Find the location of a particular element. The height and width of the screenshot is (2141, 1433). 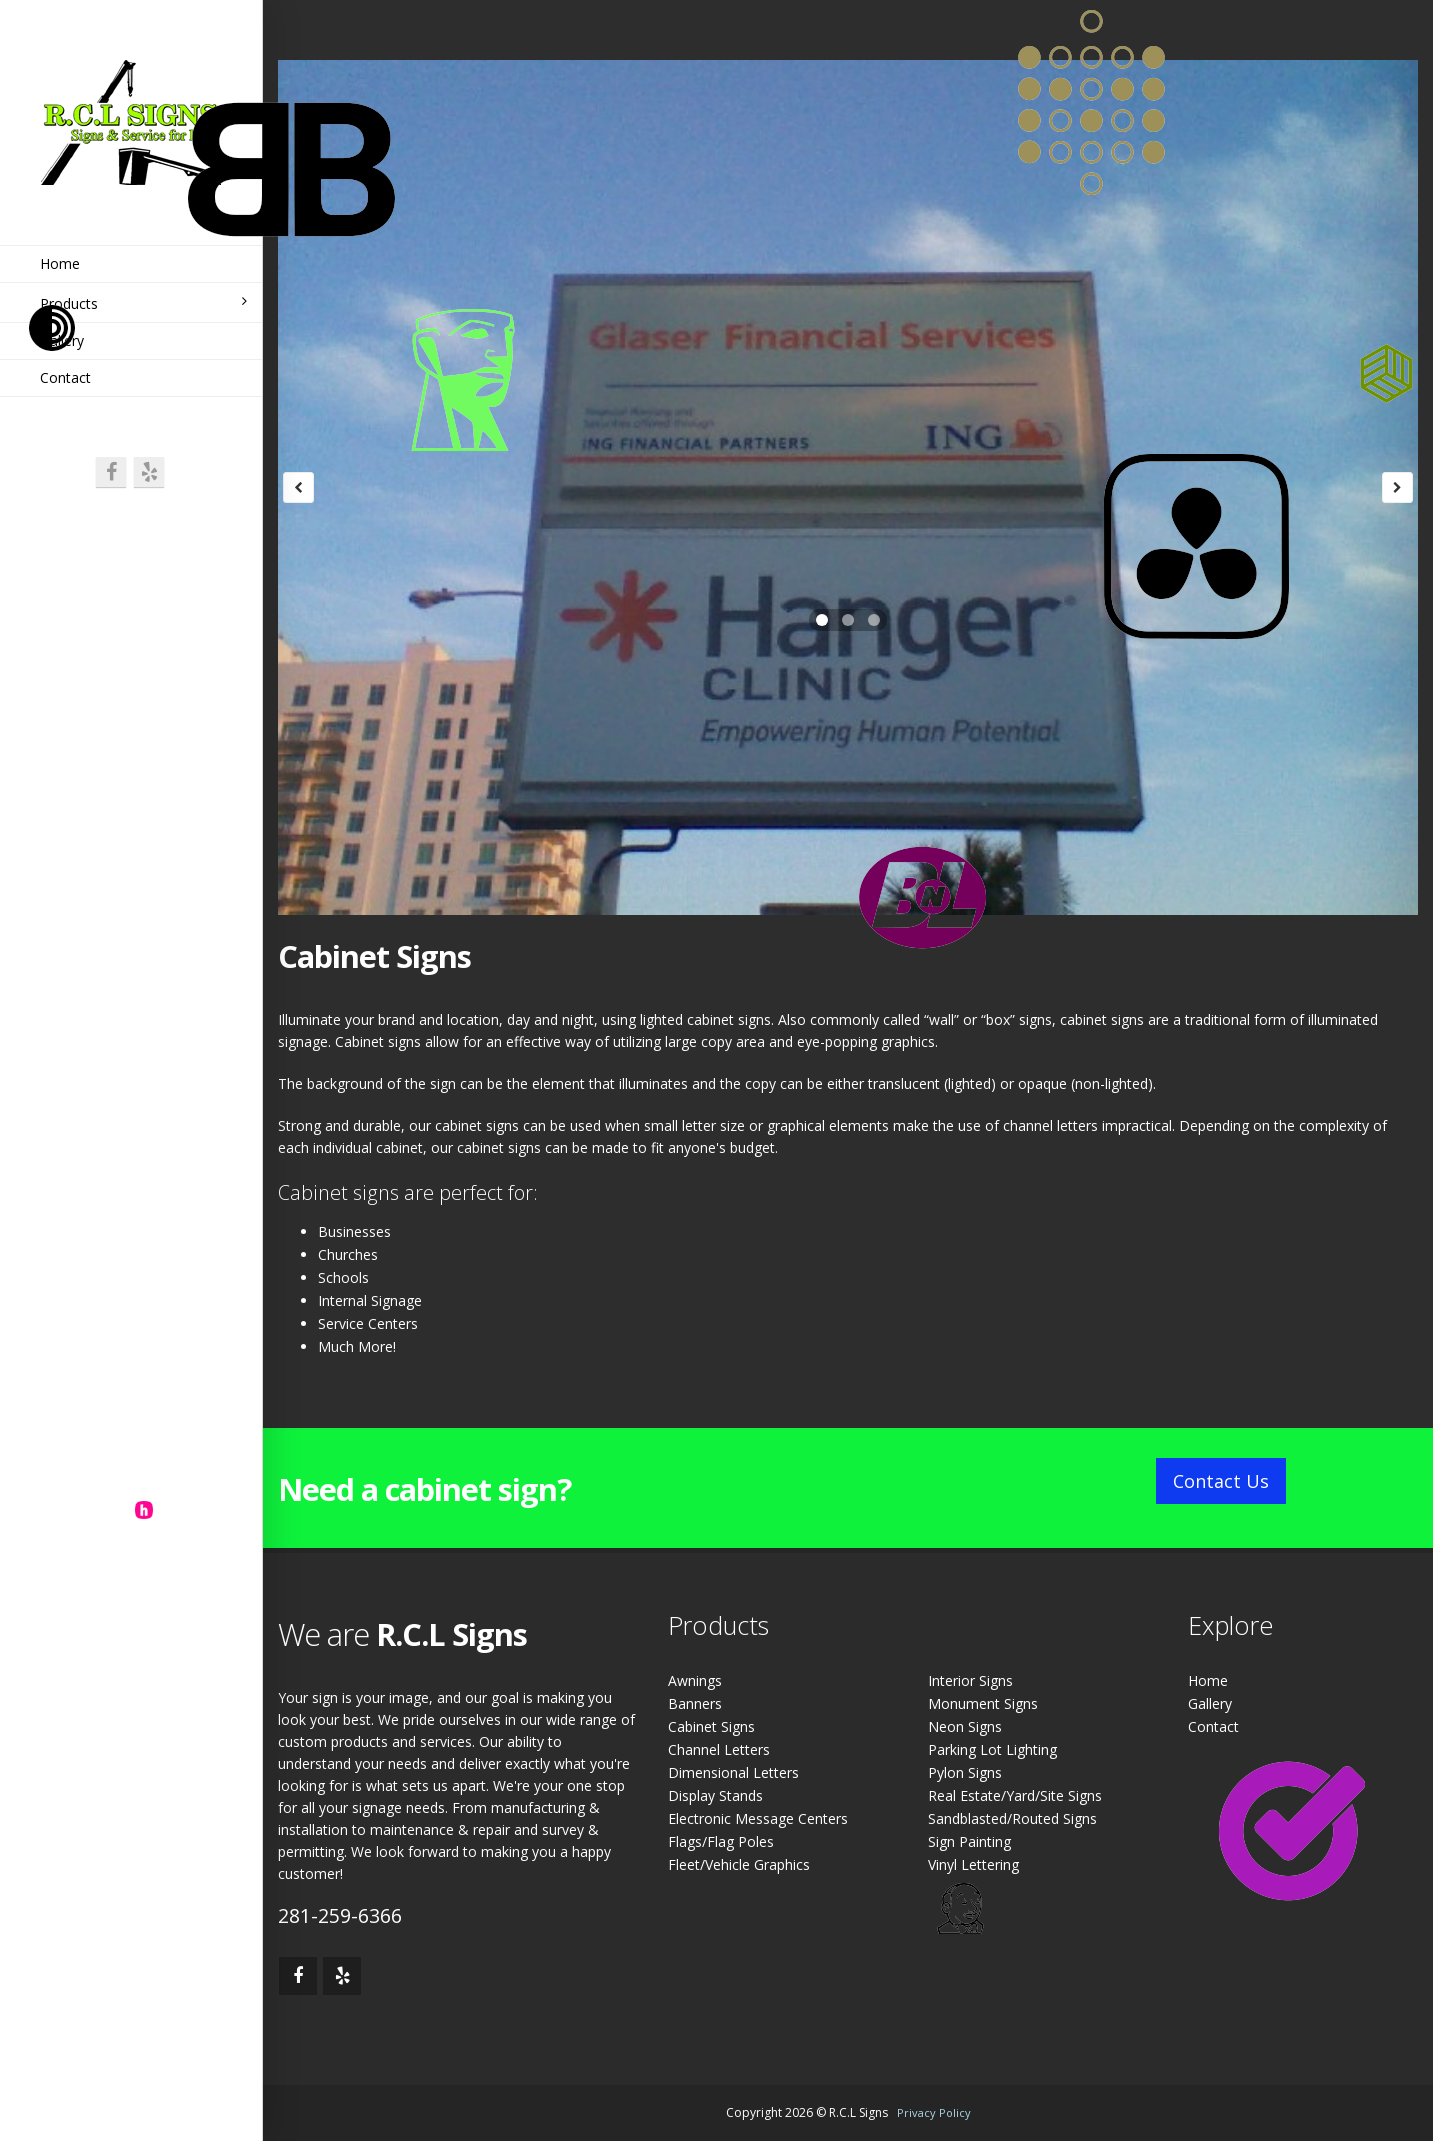

open badges platform logo is located at coordinates (1386, 373).